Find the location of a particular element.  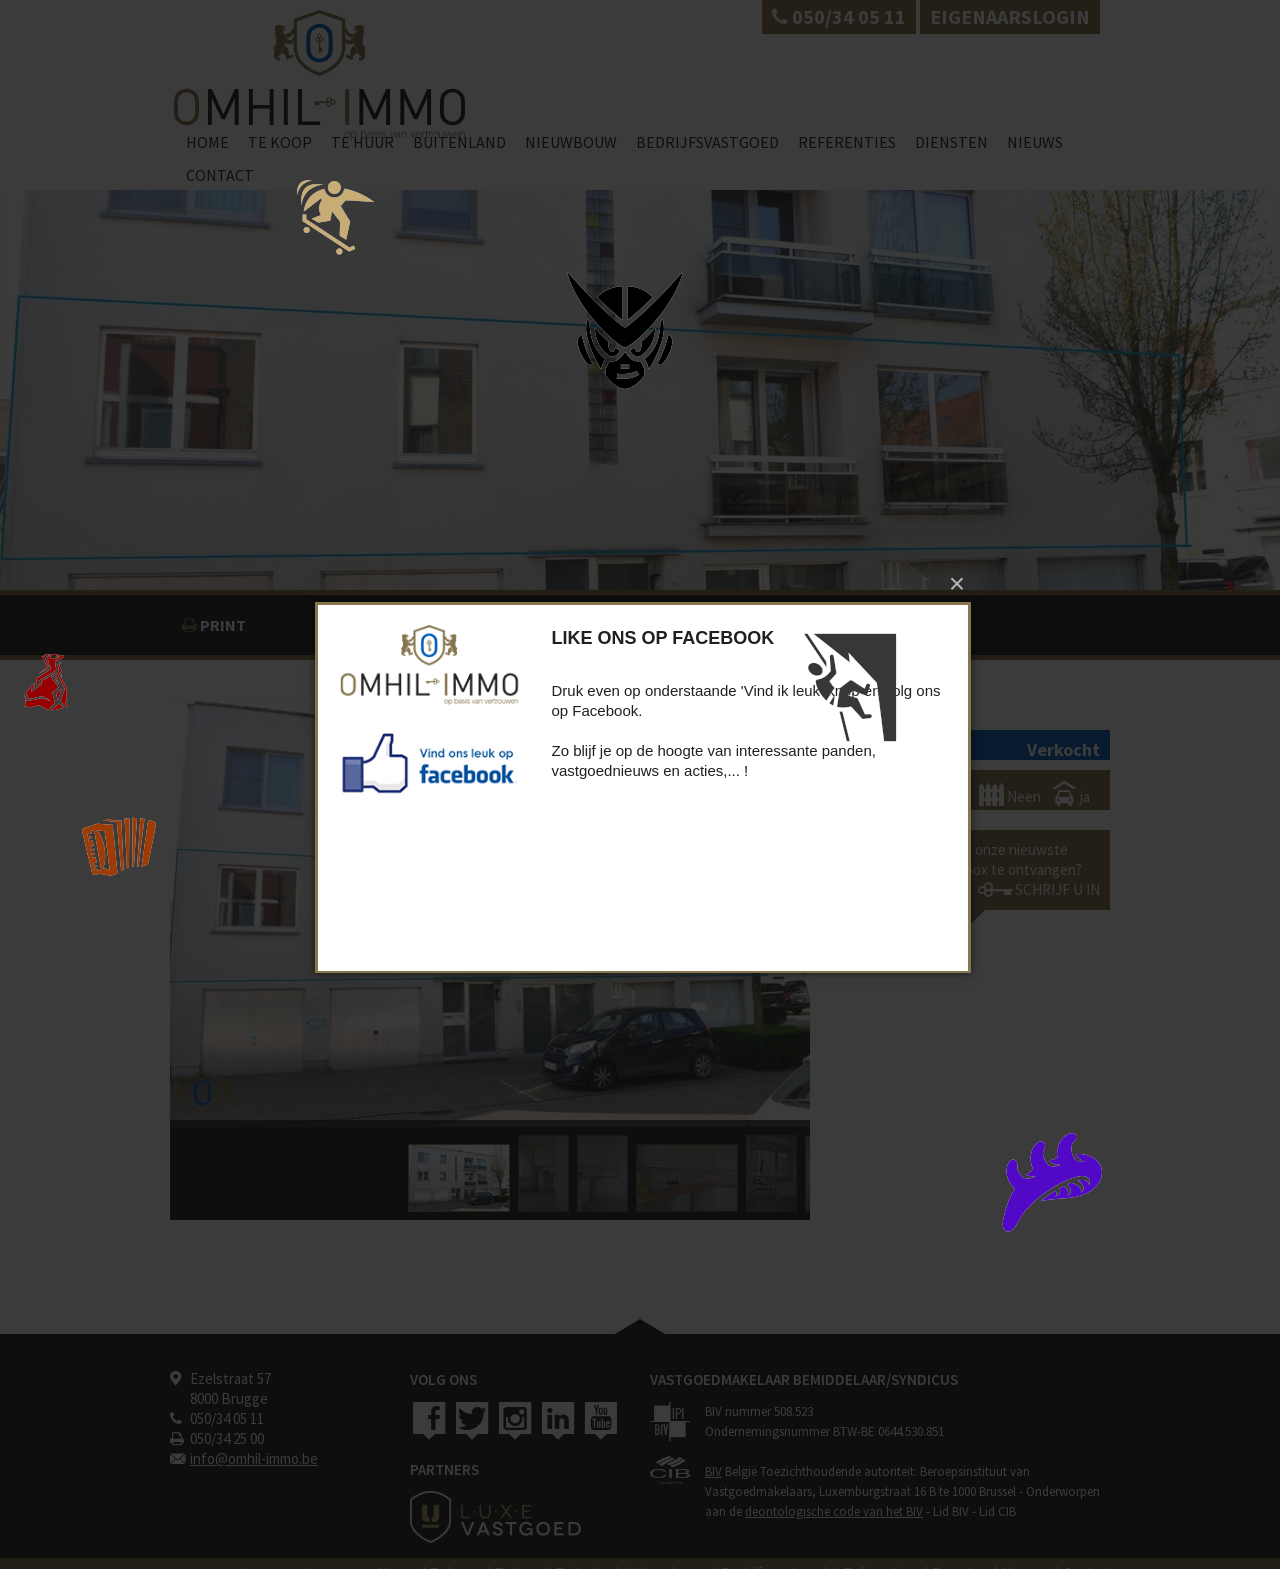

indicates item has been discarded or trashed is located at coordinates (46, 682).